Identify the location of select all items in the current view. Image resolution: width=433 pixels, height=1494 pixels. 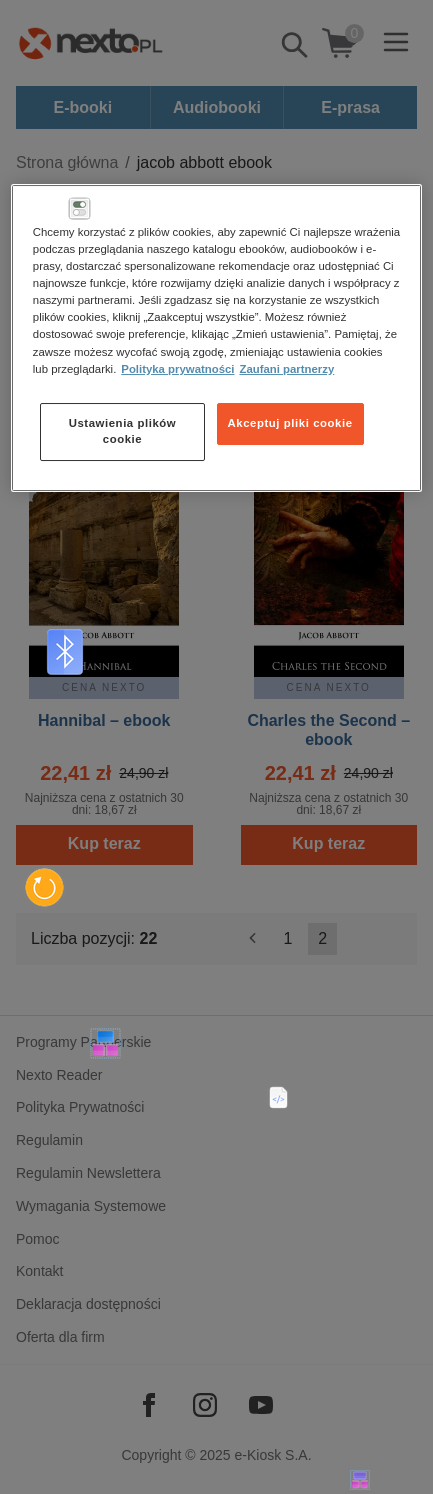
(105, 1043).